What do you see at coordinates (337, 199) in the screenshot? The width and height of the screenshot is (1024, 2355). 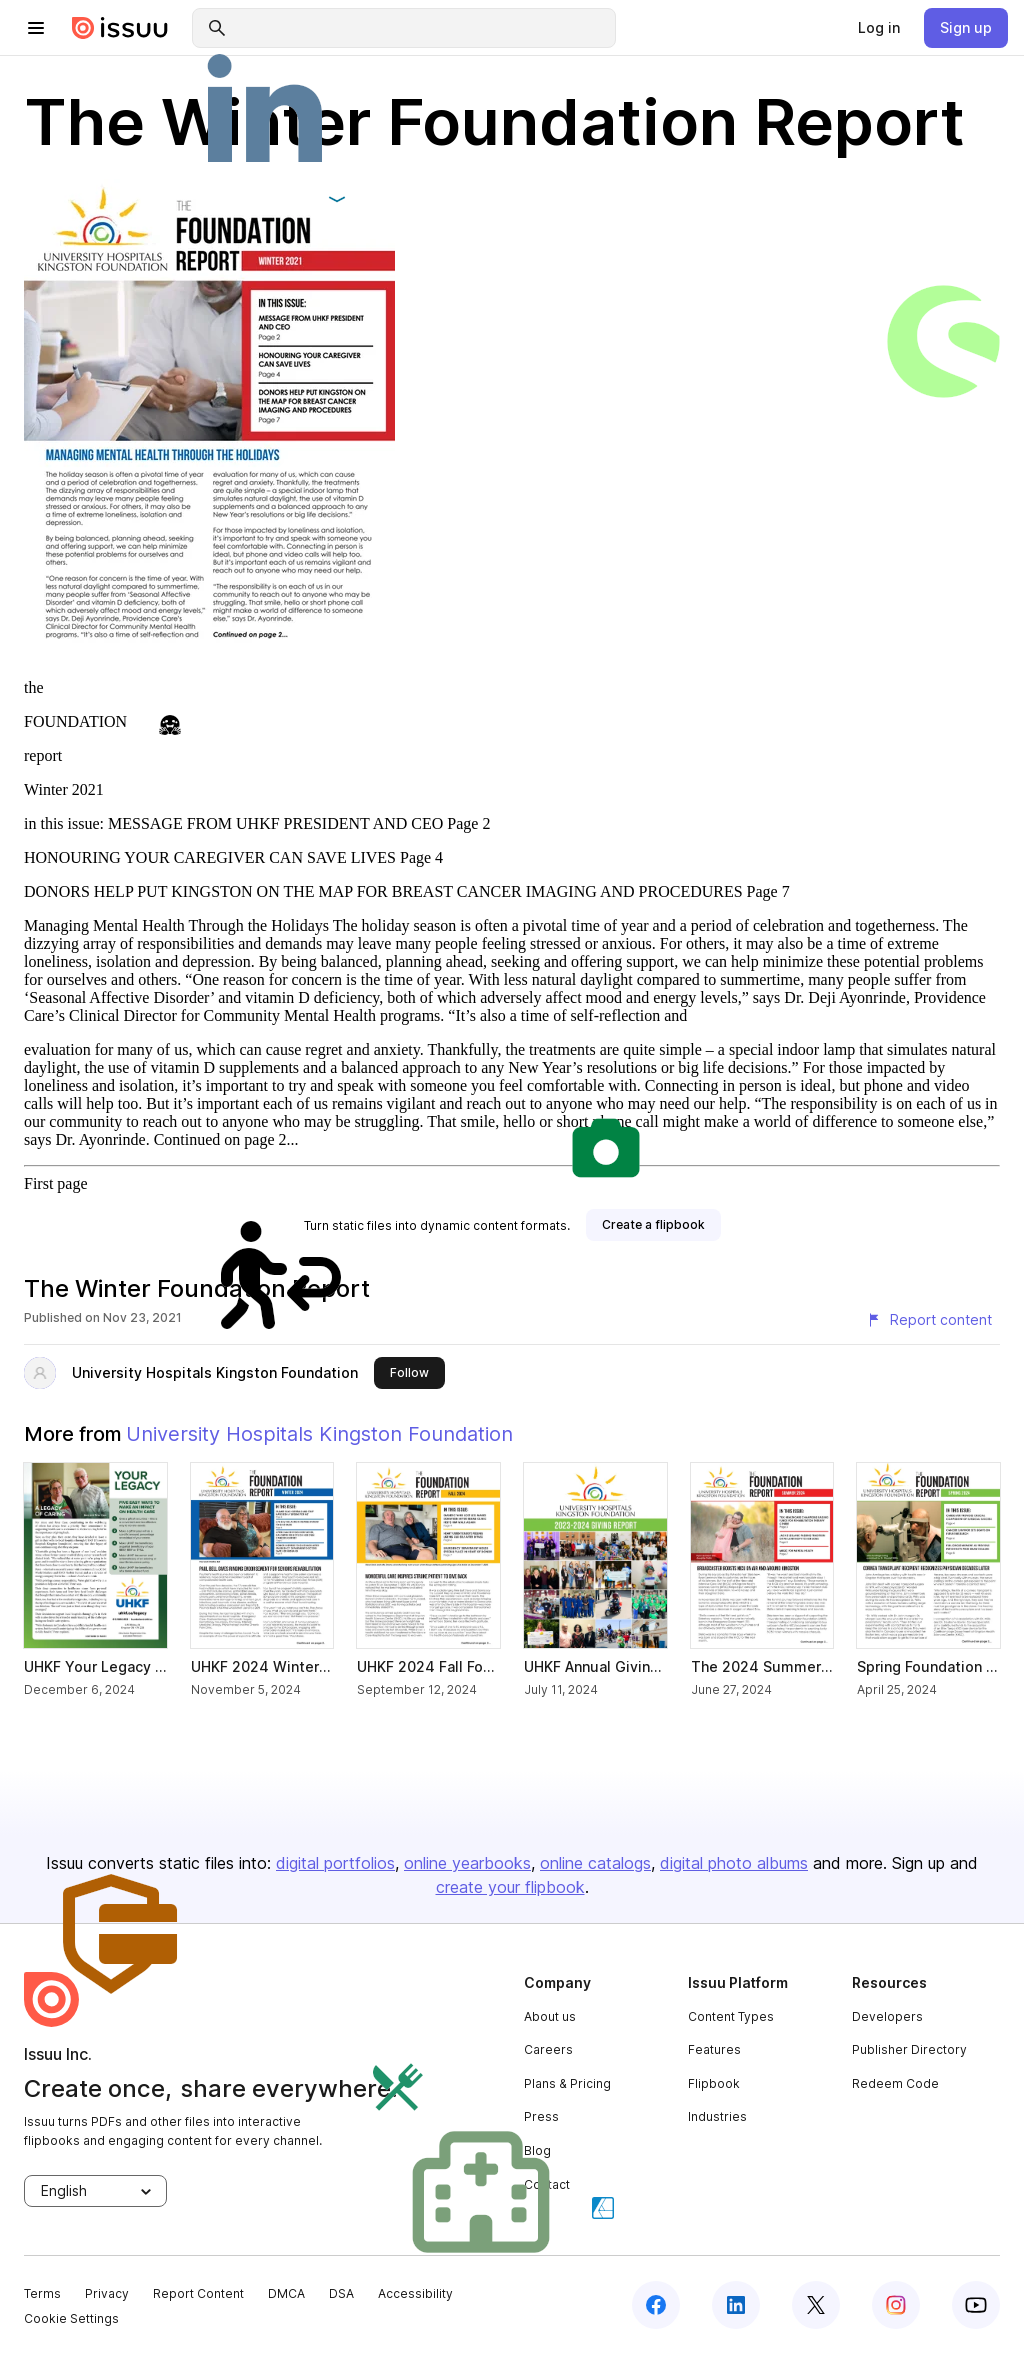 I see `expand to show more content` at bounding box center [337, 199].